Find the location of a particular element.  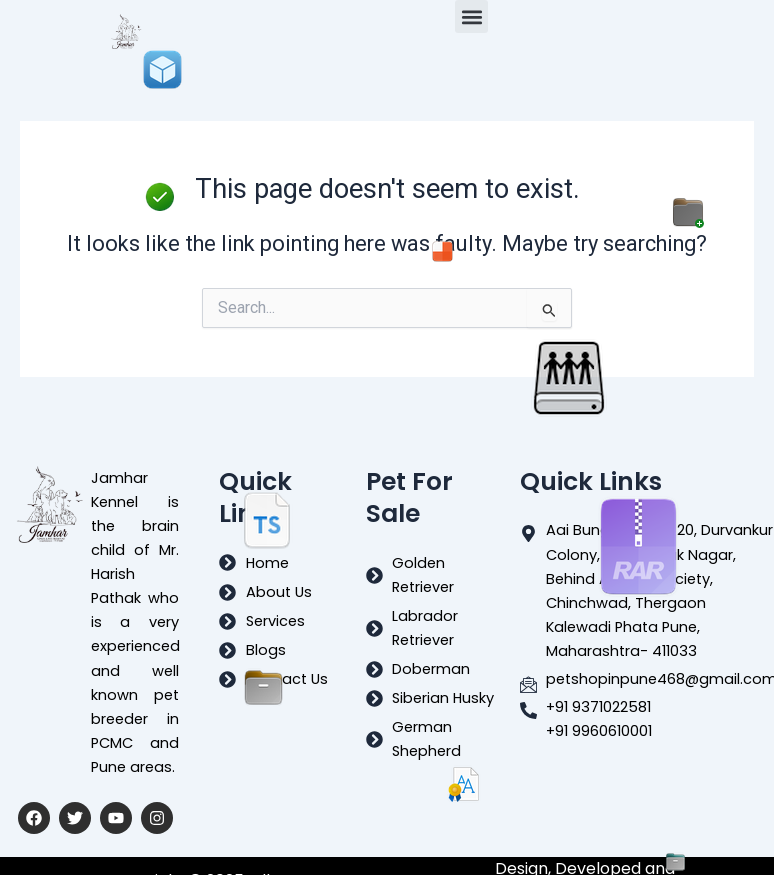

open the nautilus file manager is located at coordinates (675, 861).